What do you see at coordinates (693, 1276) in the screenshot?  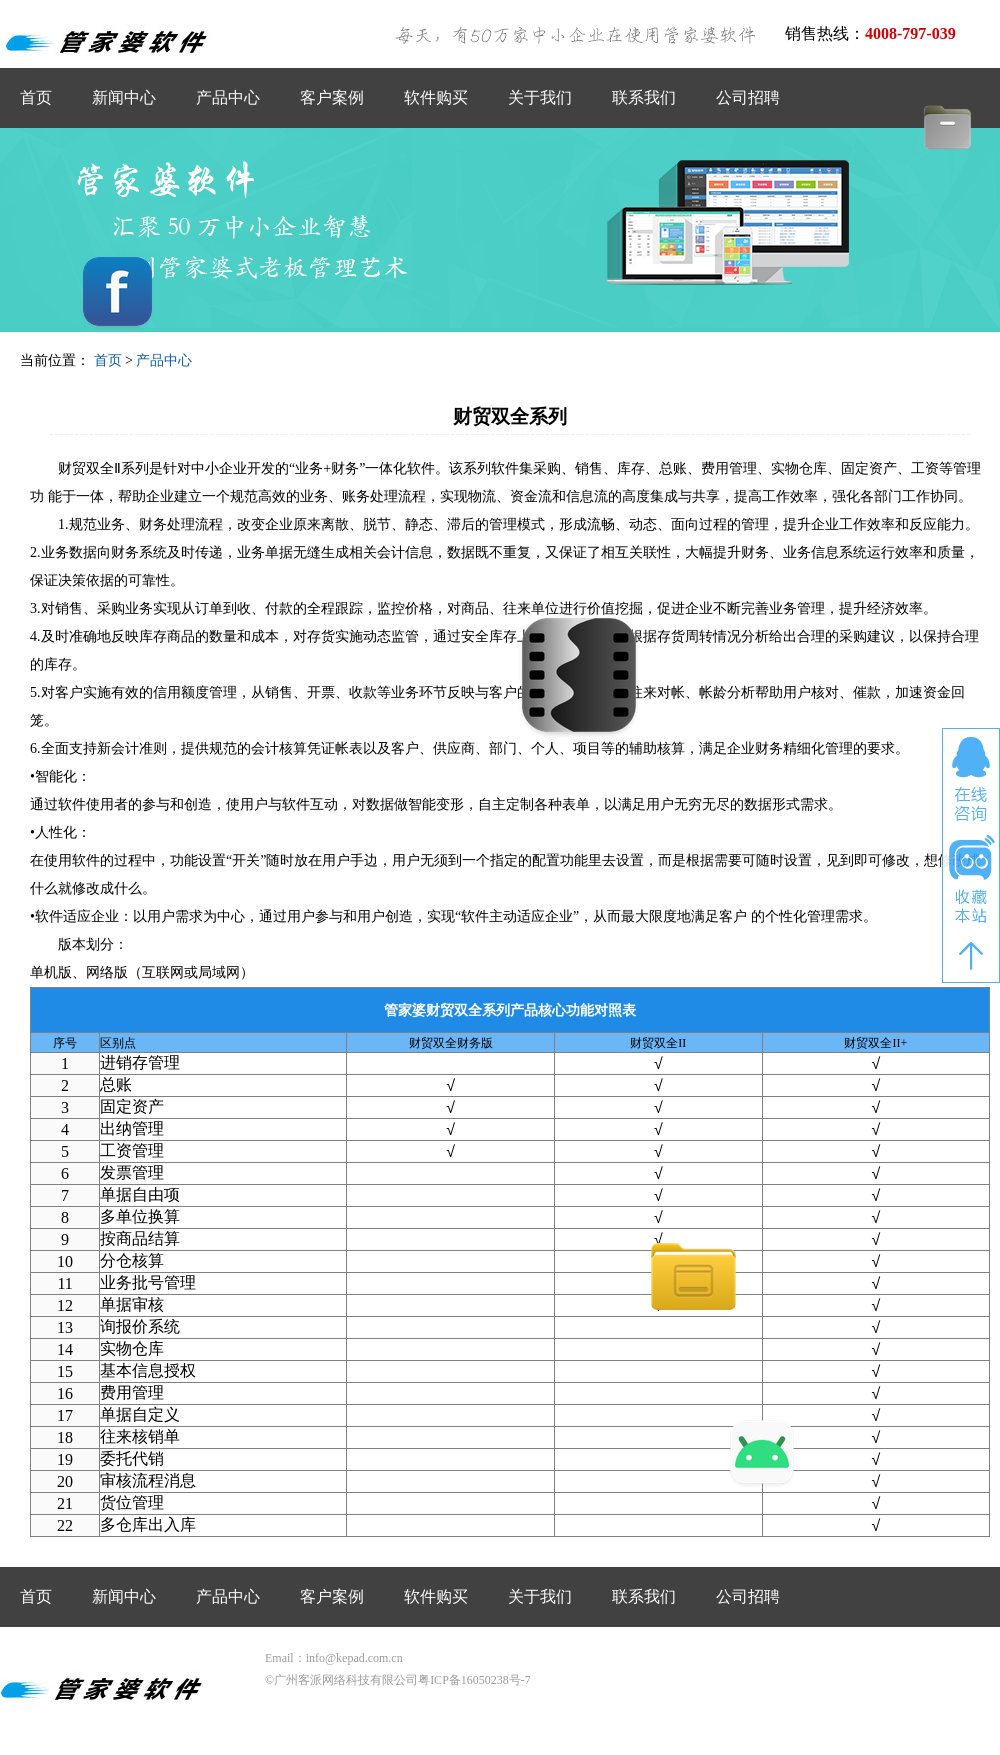 I see `open desktop folder` at bounding box center [693, 1276].